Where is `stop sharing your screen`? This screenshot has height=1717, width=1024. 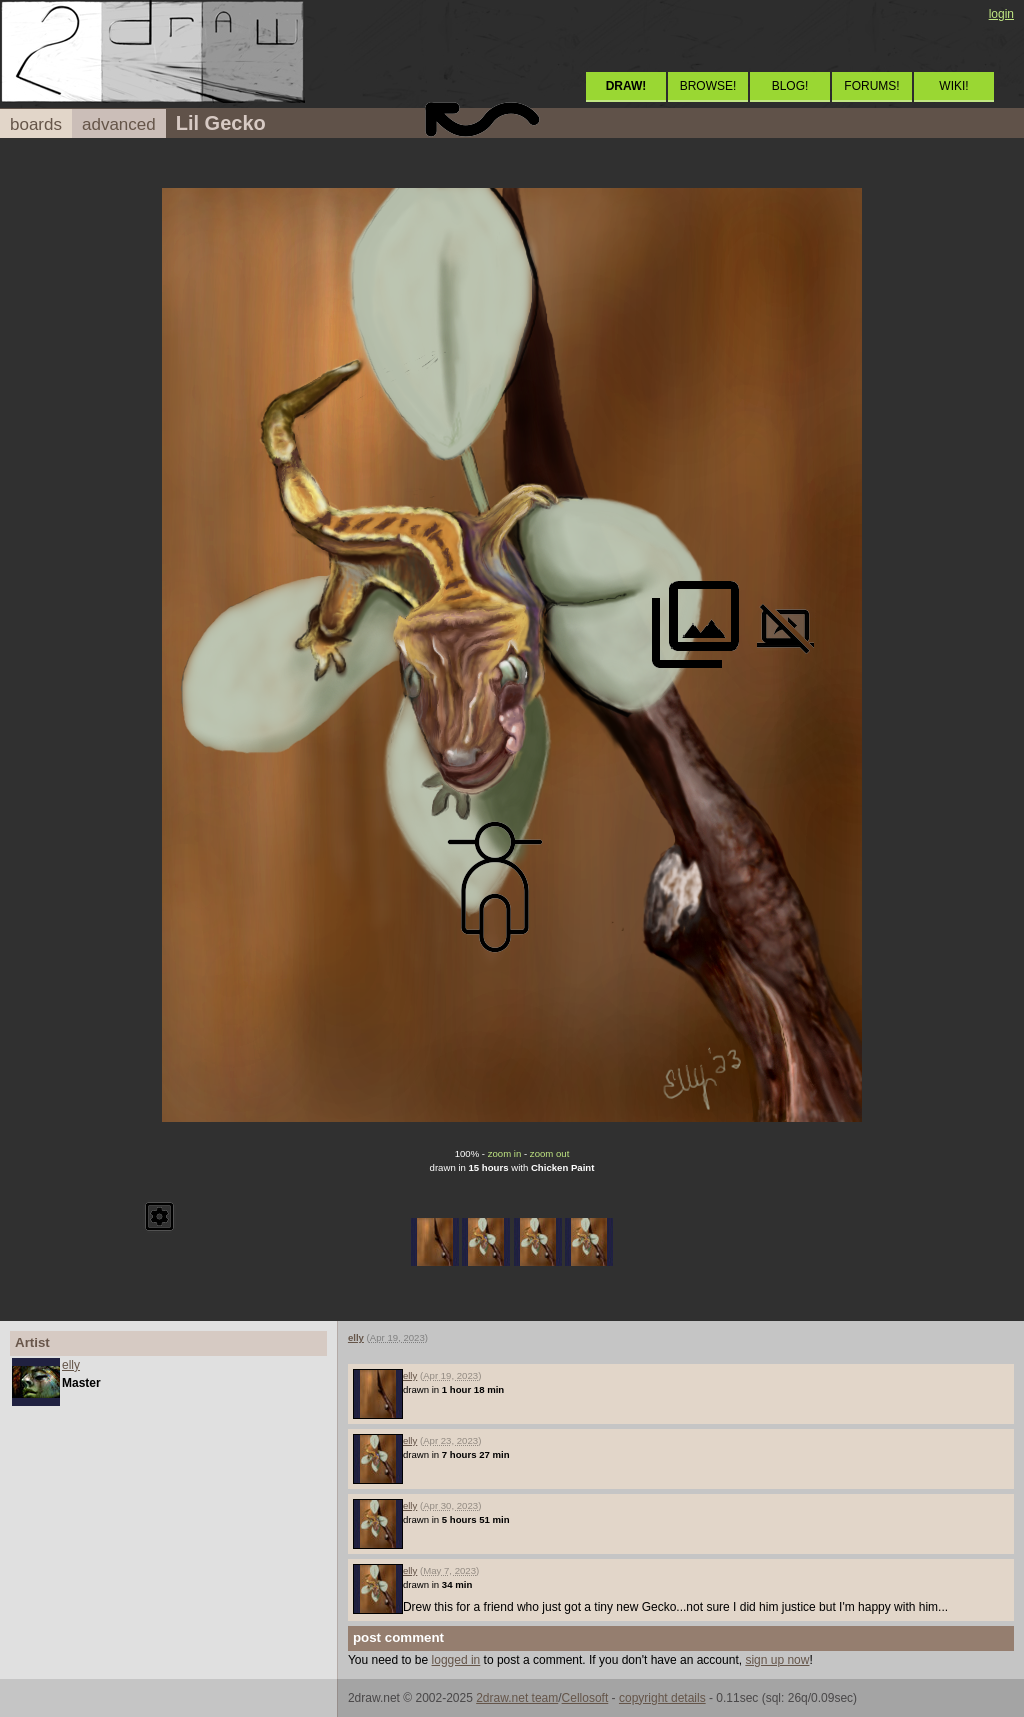
stop sharing your screen is located at coordinates (785, 628).